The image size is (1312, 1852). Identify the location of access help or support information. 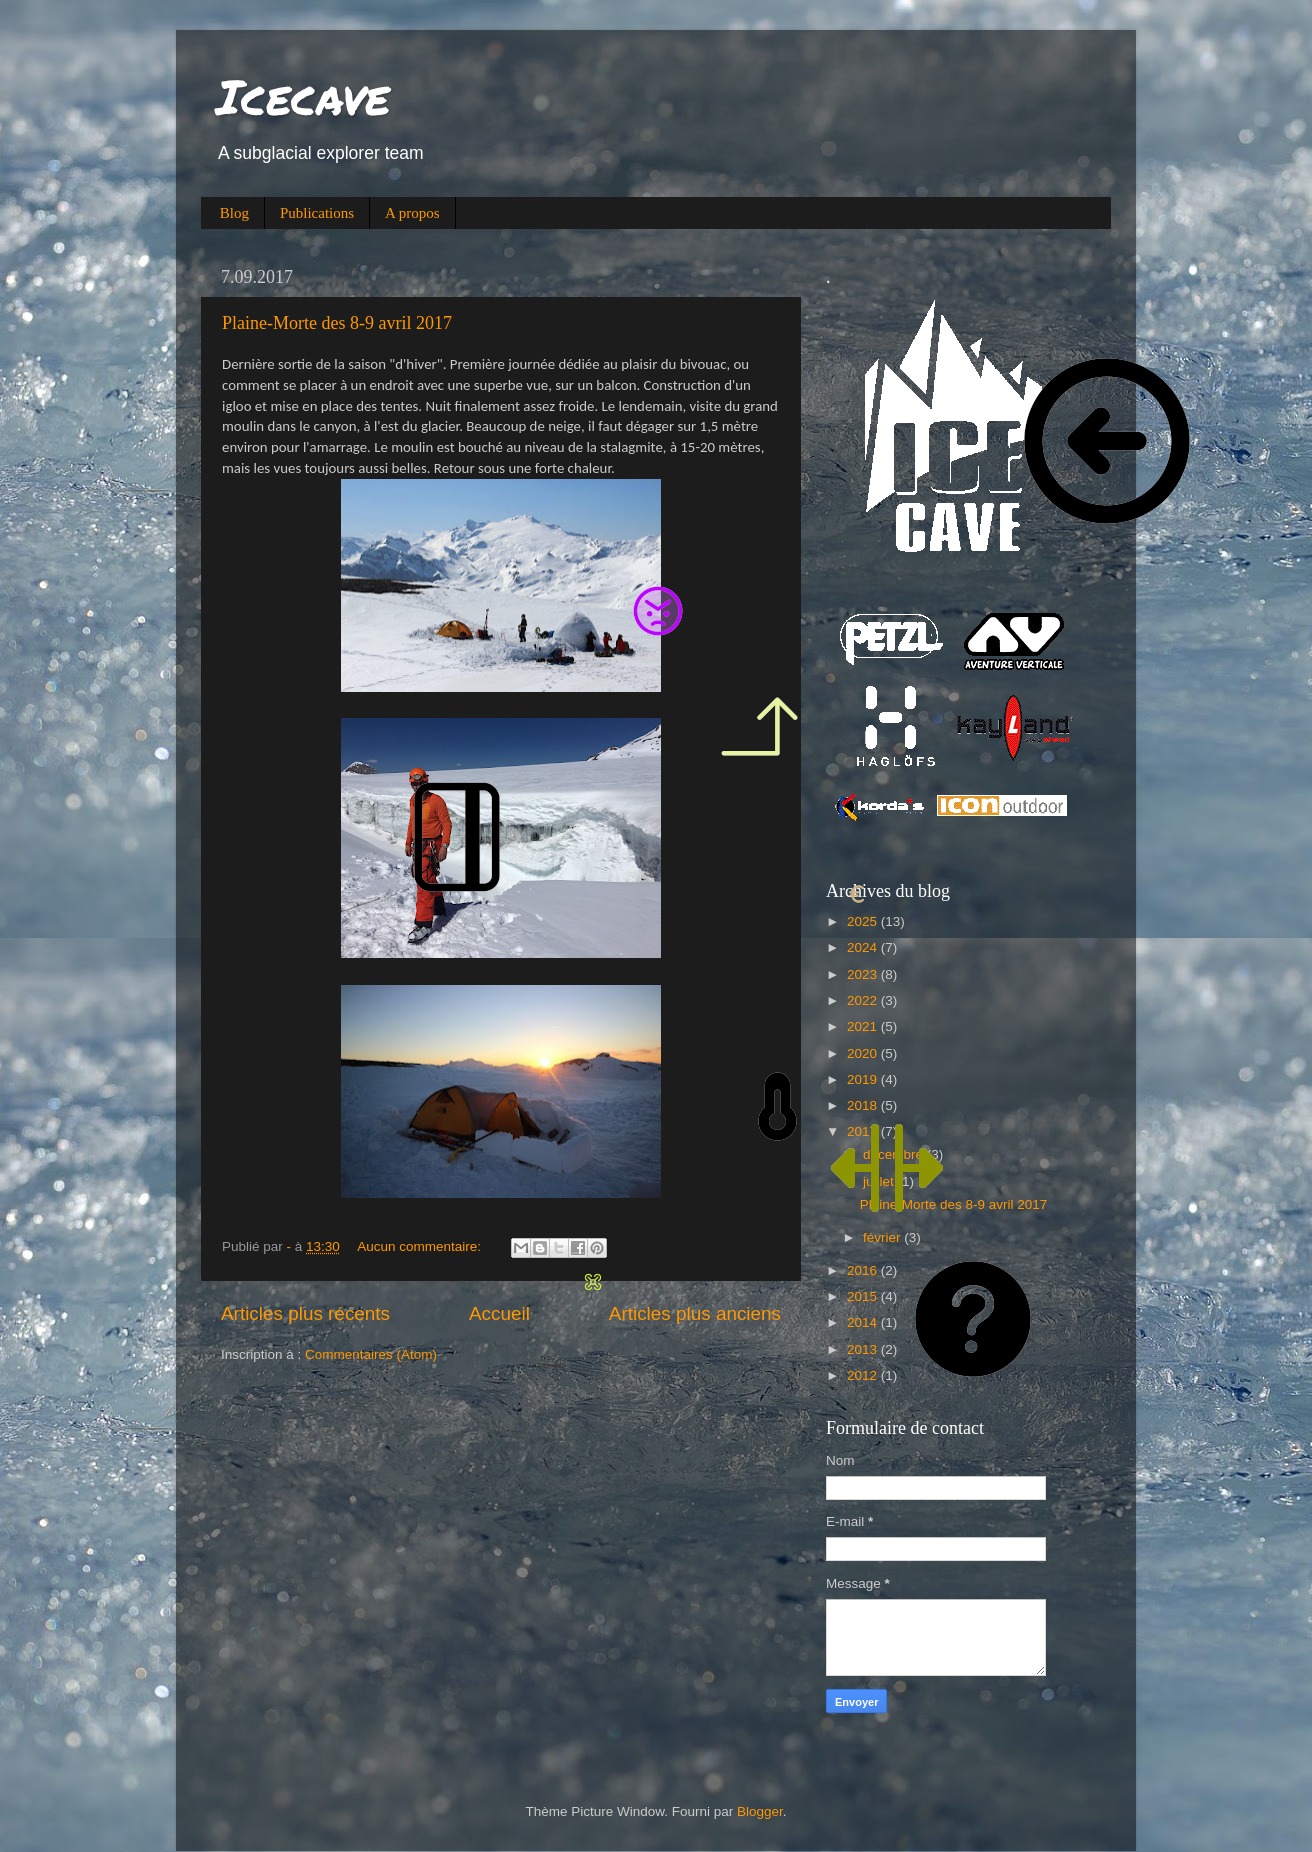
(973, 1319).